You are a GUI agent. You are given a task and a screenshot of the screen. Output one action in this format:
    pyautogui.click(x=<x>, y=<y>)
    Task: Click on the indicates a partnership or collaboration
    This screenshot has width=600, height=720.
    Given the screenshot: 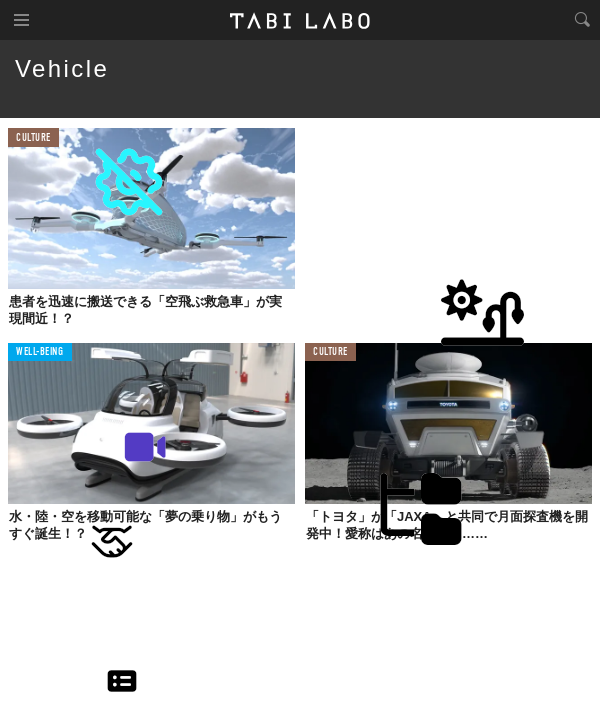 What is the action you would take?
    pyautogui.click(x=112, y=541)
    